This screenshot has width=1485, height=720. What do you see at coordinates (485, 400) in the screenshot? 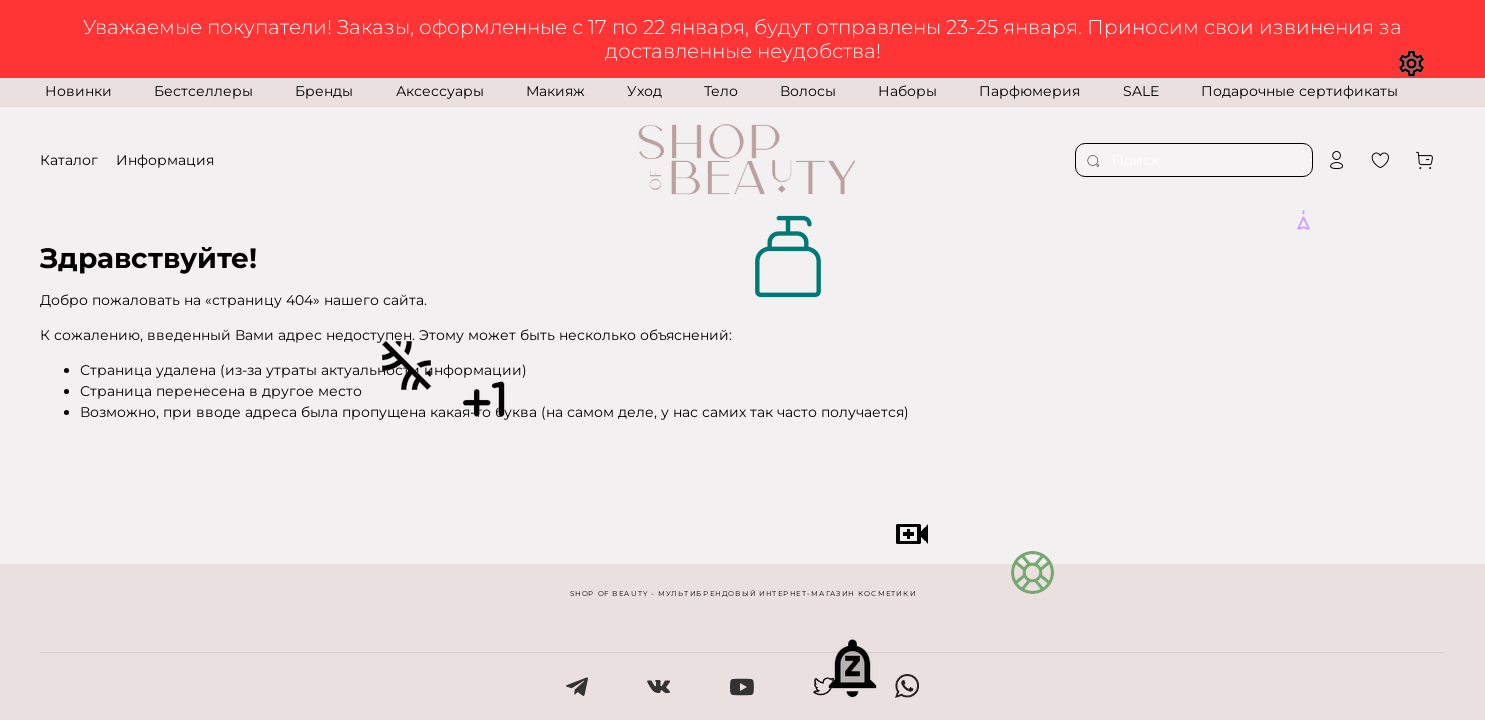
I see `add one to a count or quantity` at bounding box center [485, 400].